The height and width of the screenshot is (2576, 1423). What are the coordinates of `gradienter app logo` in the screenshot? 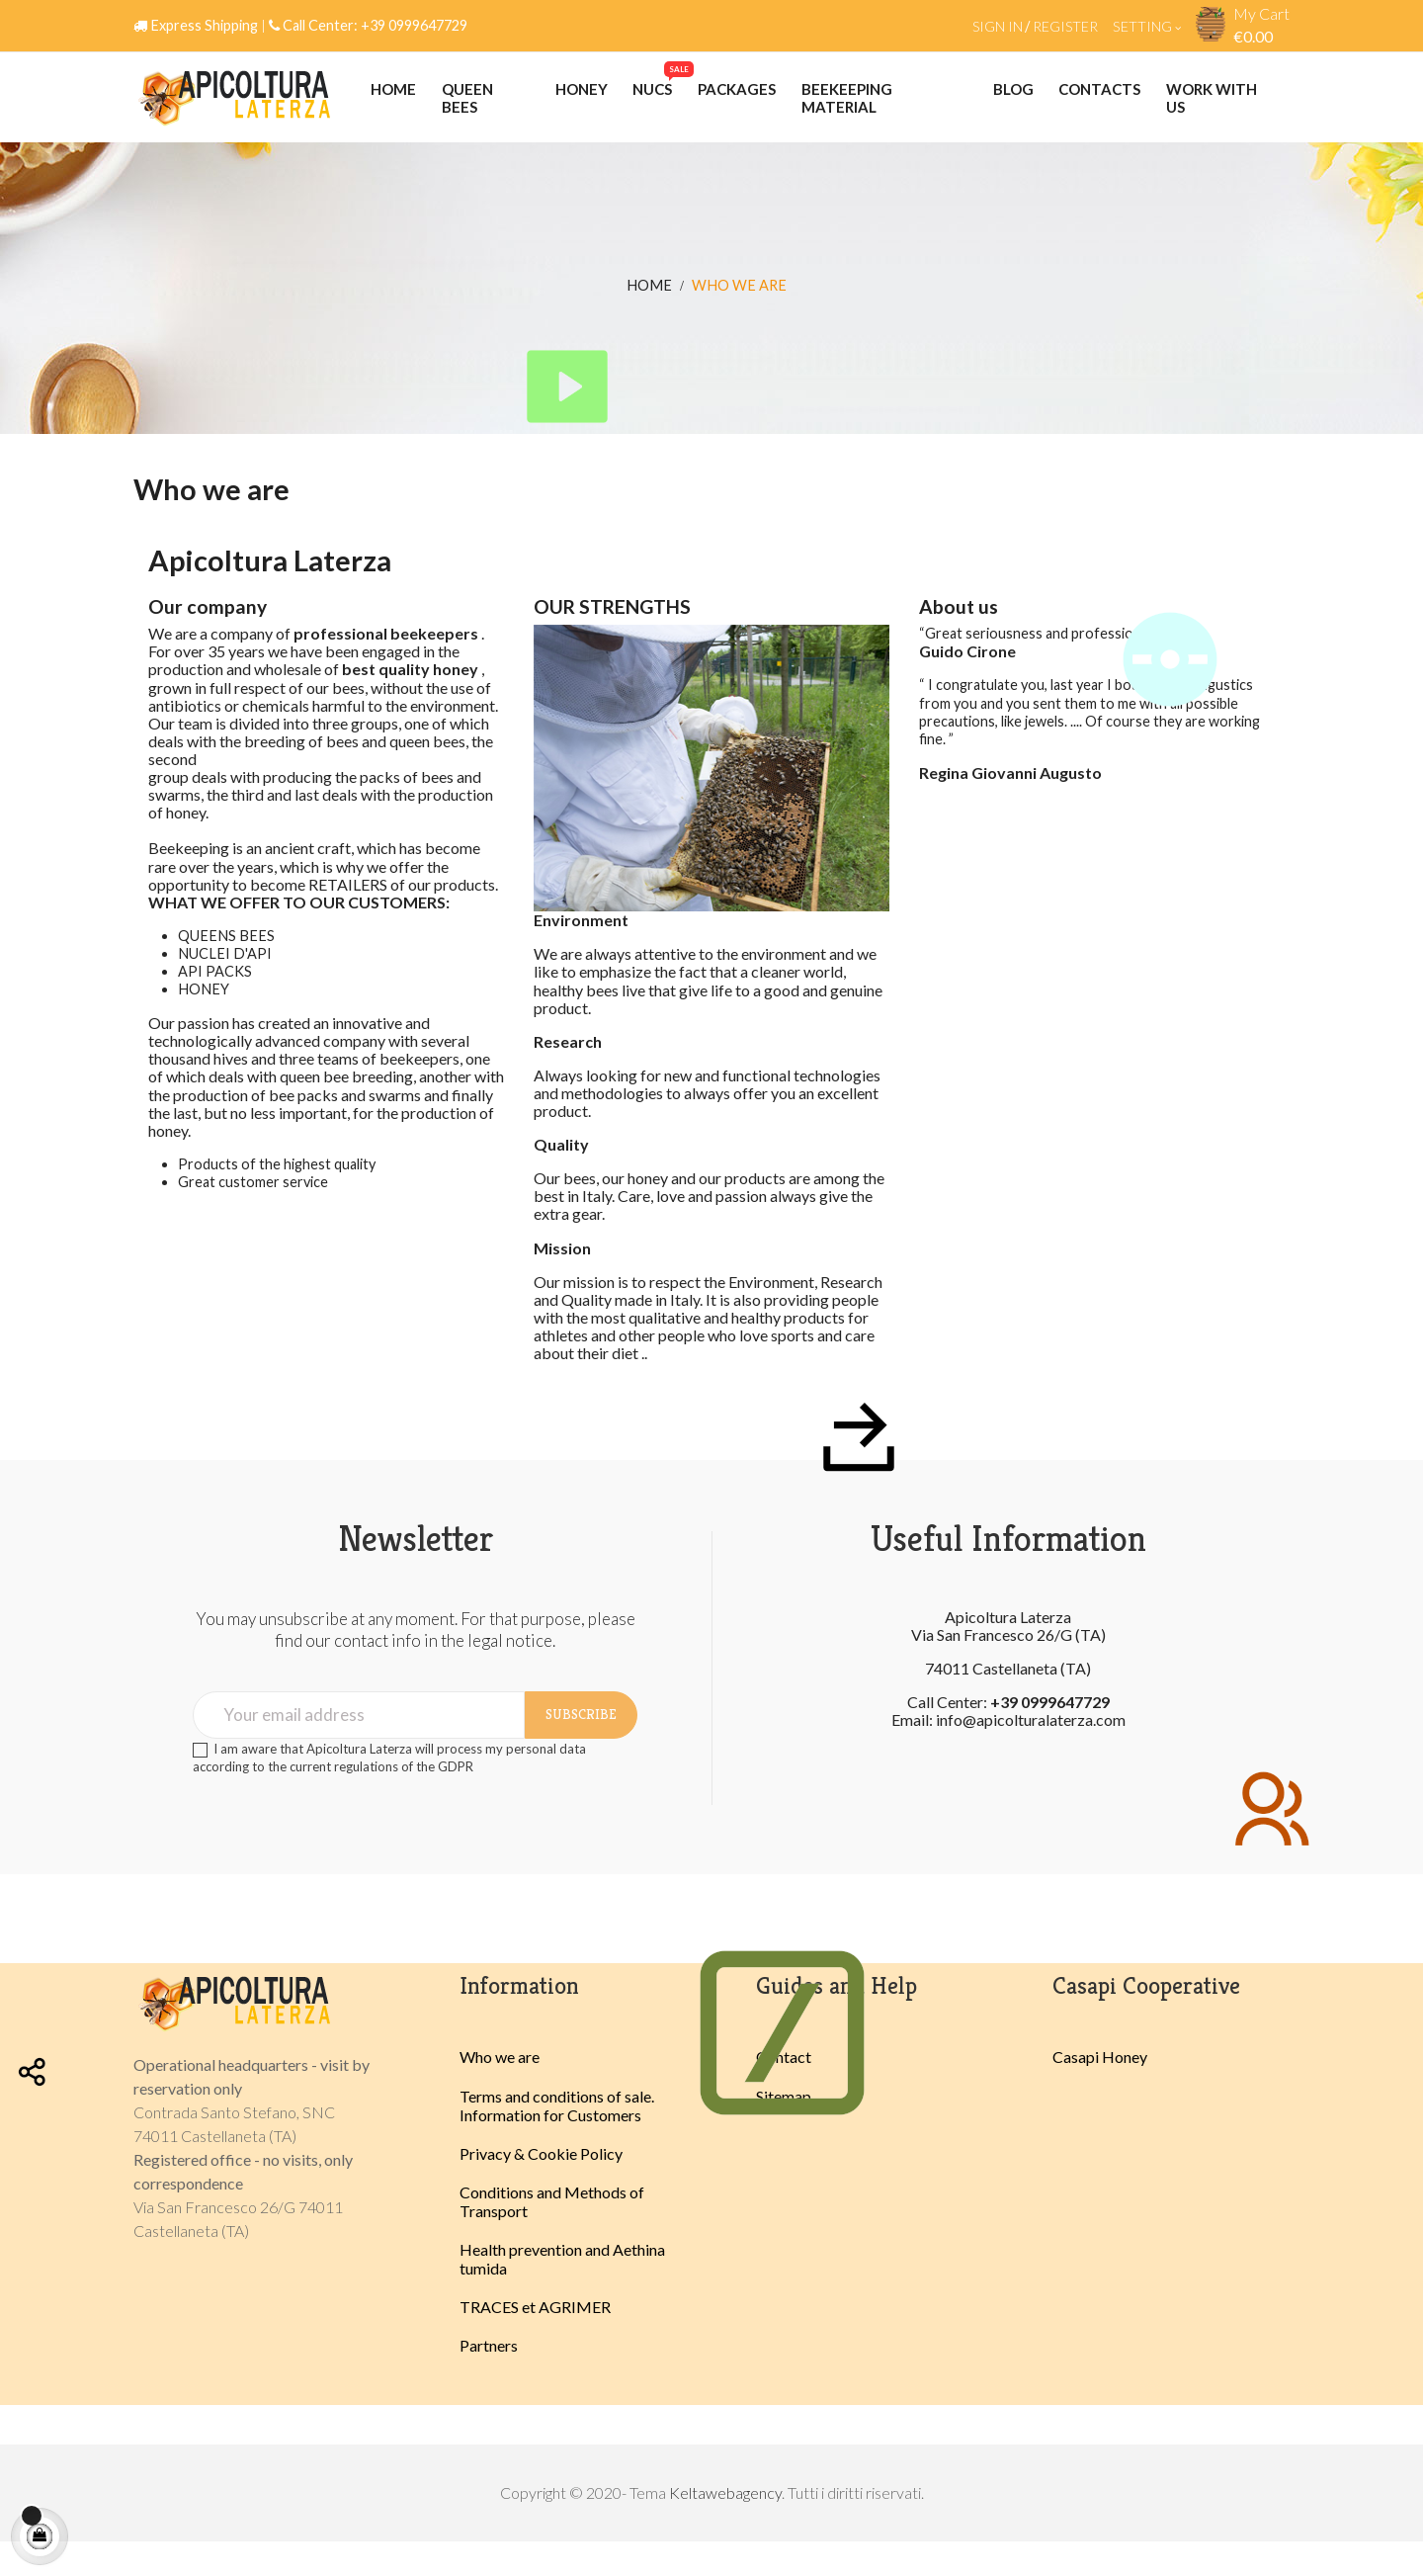 It's located at (1170, 659).